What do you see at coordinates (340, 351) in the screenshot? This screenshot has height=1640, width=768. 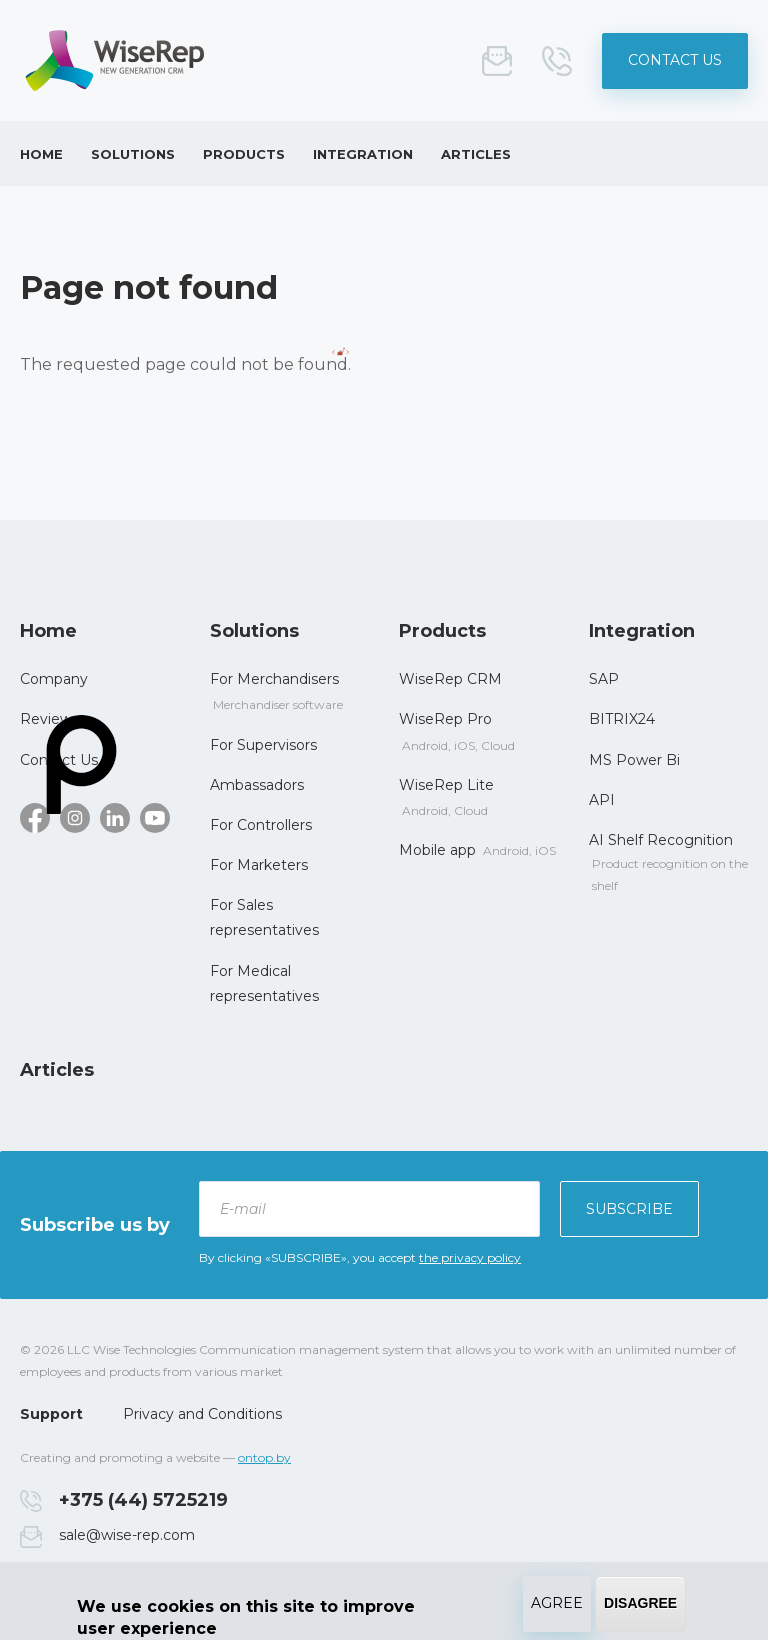 I see `styled-components library logo` at bounding box center [340, 351].